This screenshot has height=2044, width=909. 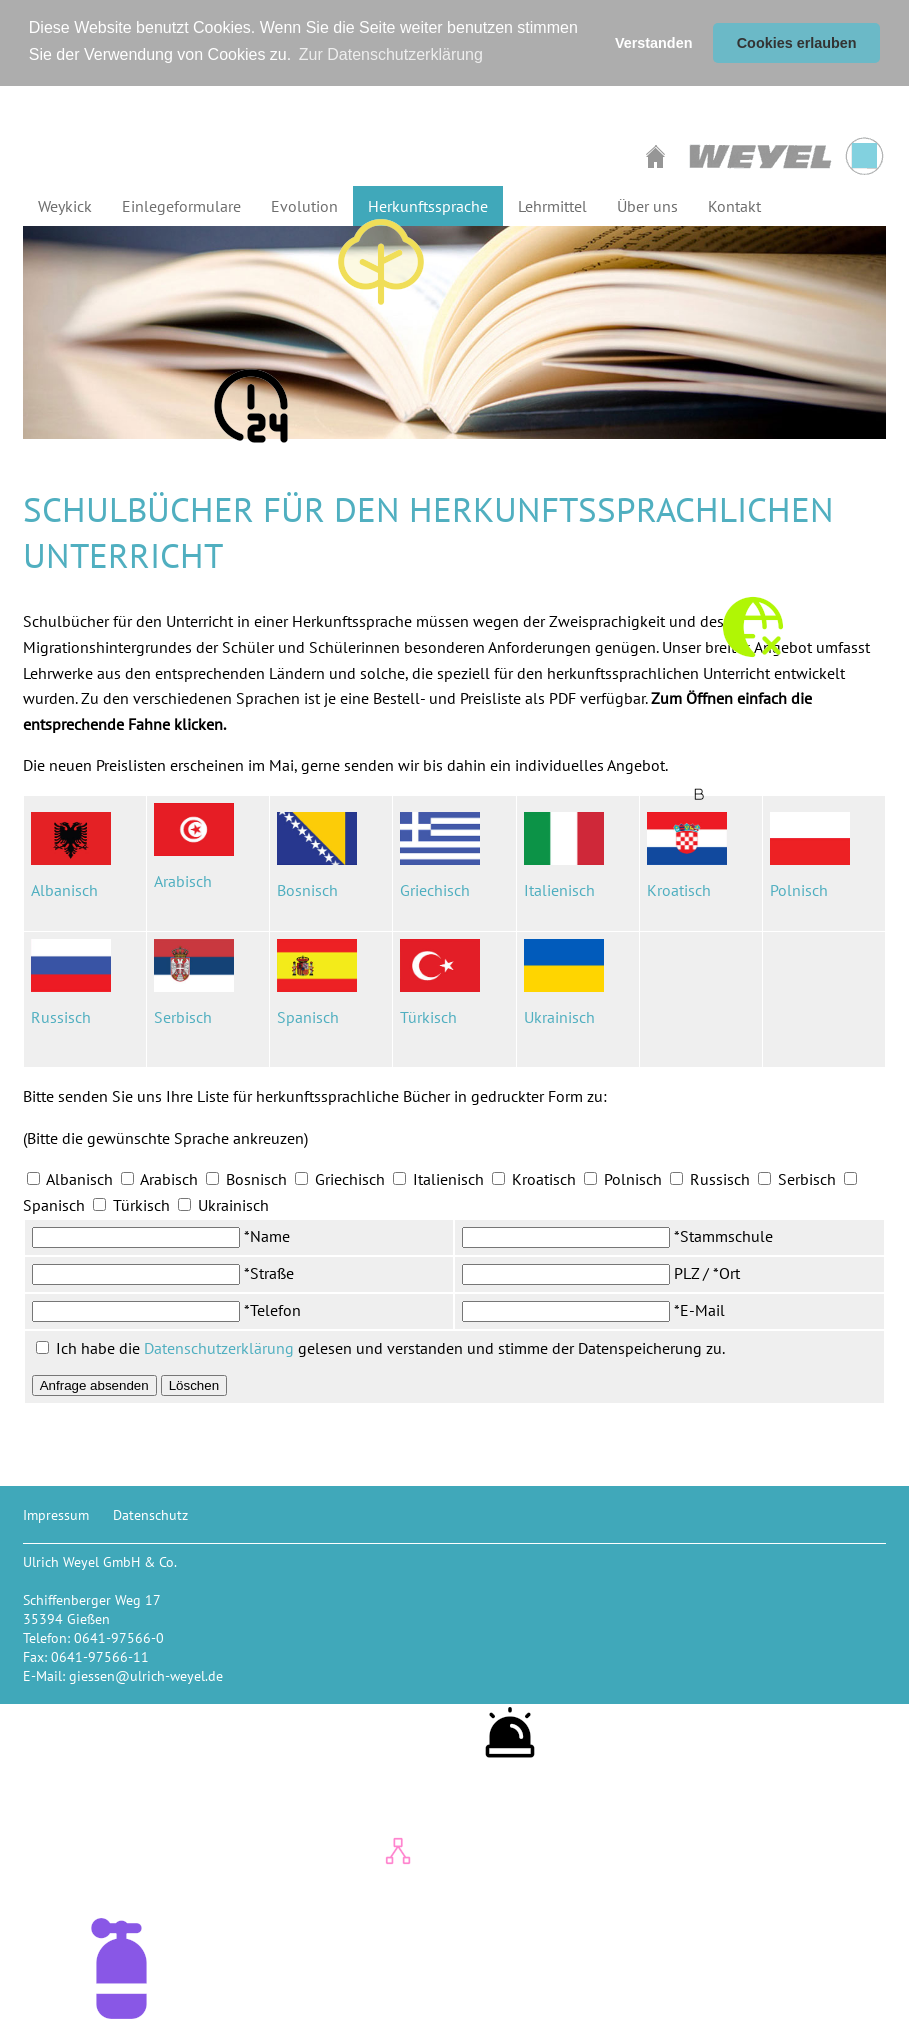 I want to click on indicates an active alert or emergency notification, so click(x=510, y=1737).